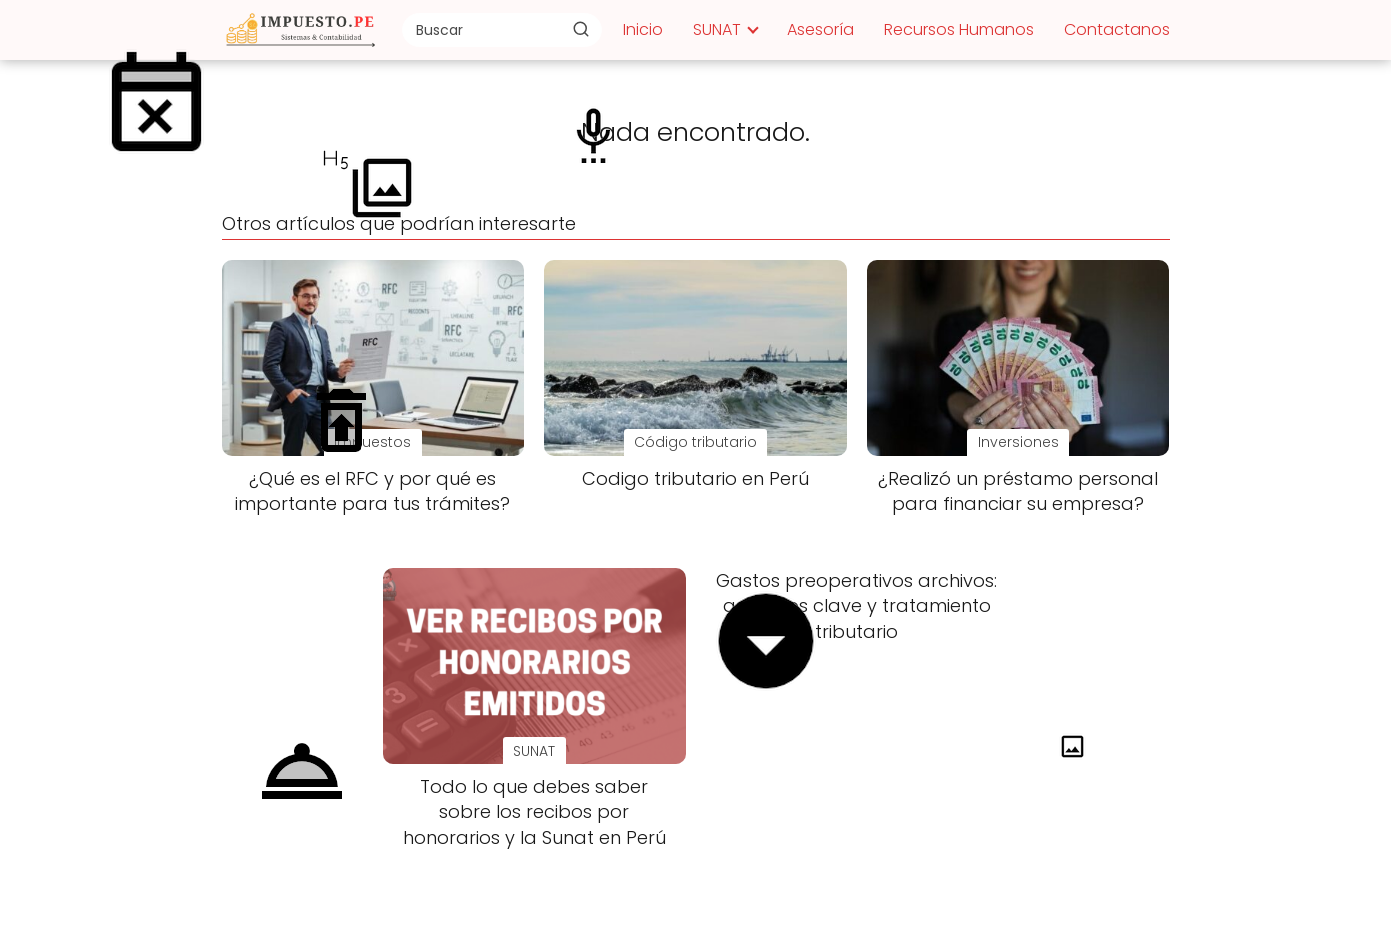 The height and width of the screenshot is (934, 1391). I want to click on format text as heading level 5, so click(334, 159).